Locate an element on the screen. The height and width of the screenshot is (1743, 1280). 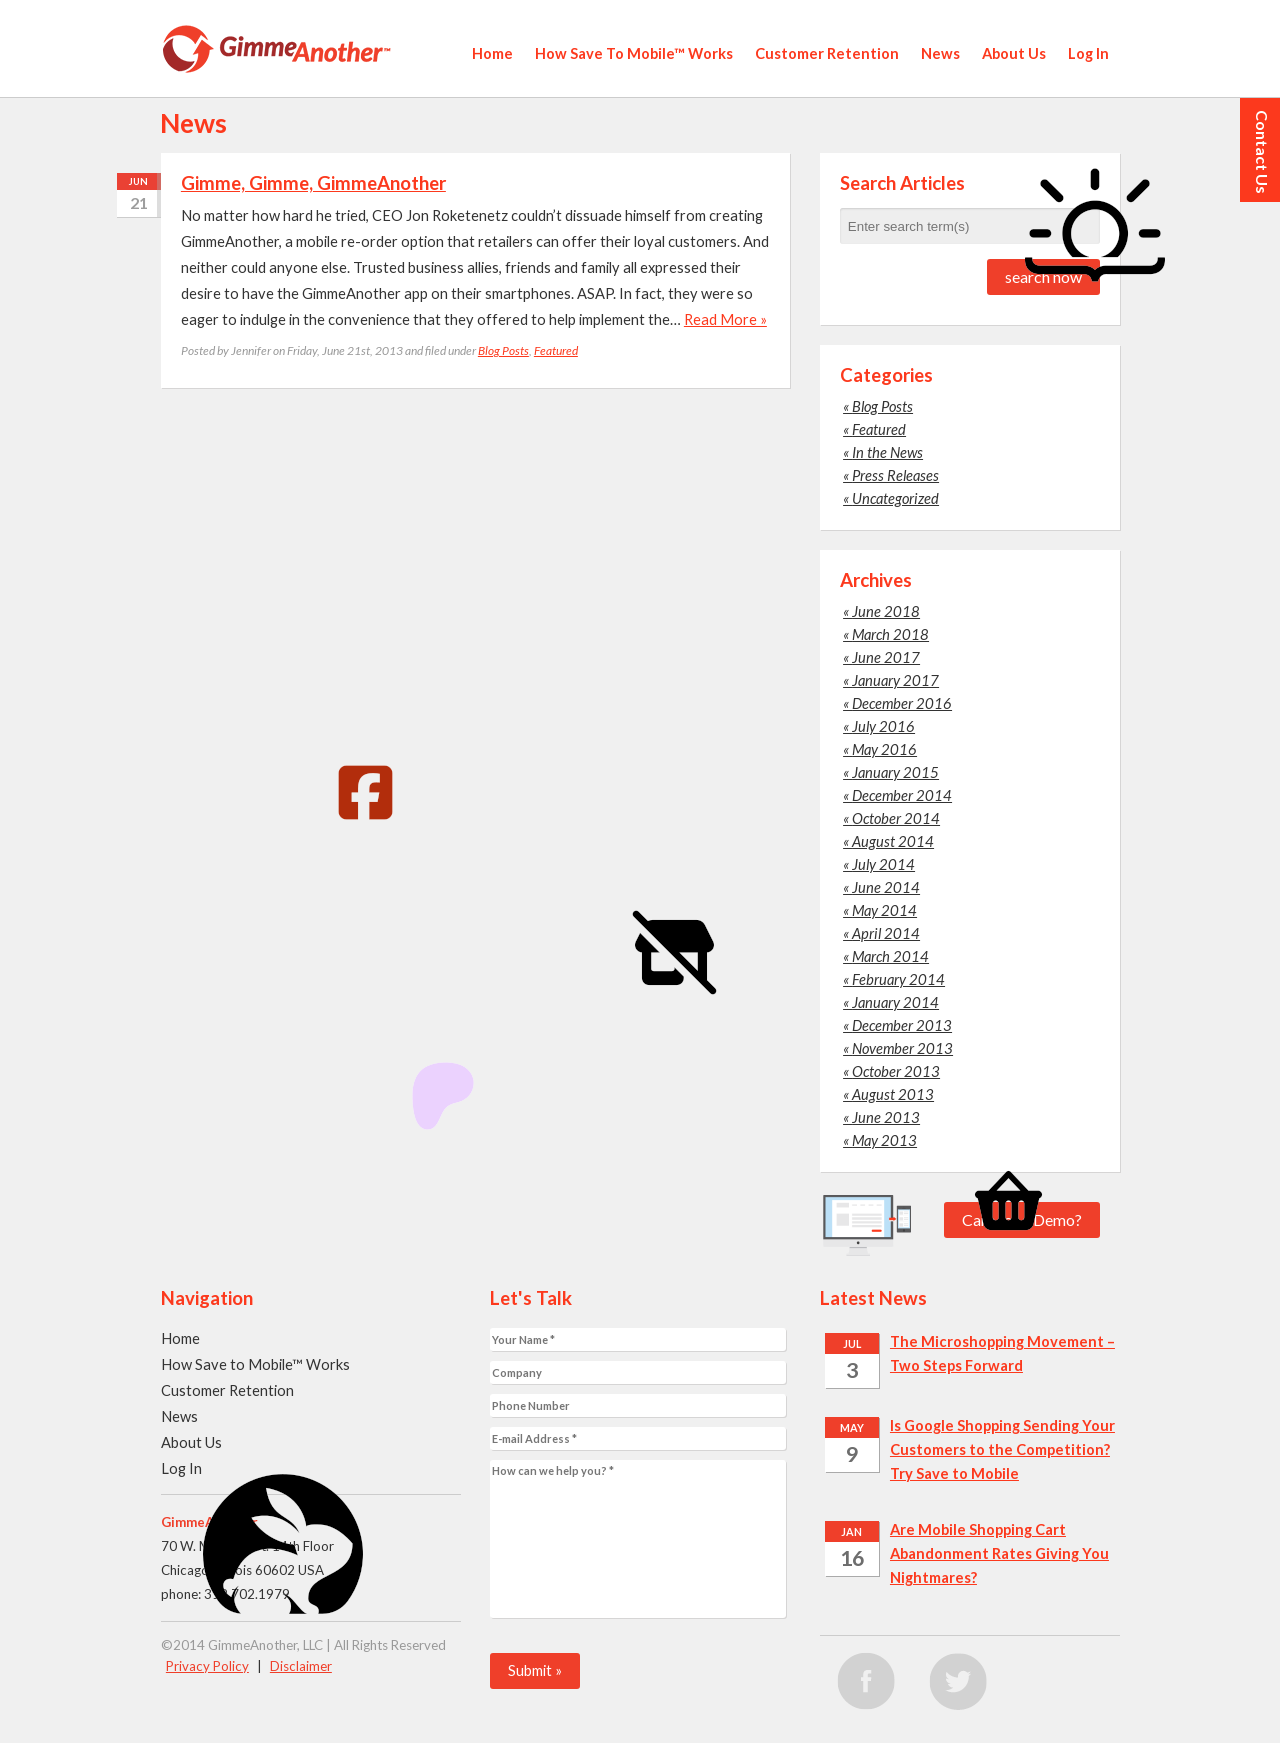
link to facebook profile or page is located at coordinates (365, 792).